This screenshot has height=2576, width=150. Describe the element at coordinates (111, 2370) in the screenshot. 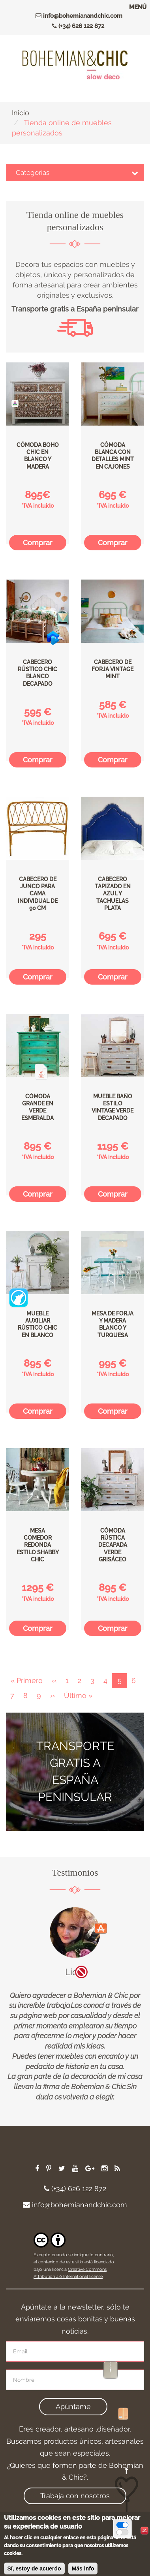

I see `open archive manager to compress or extract files` at that location.